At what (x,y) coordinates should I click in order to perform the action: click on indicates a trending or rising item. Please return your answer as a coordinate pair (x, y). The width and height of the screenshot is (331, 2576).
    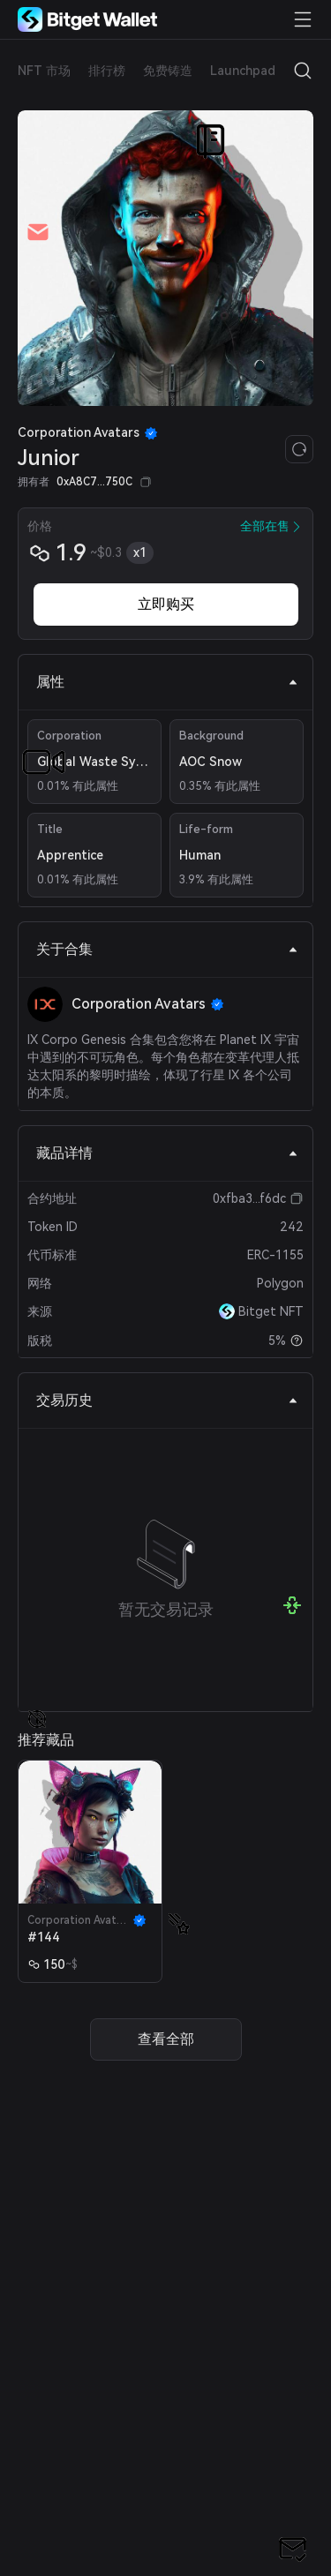
    Looking at the image, I should click on (179, 1924).